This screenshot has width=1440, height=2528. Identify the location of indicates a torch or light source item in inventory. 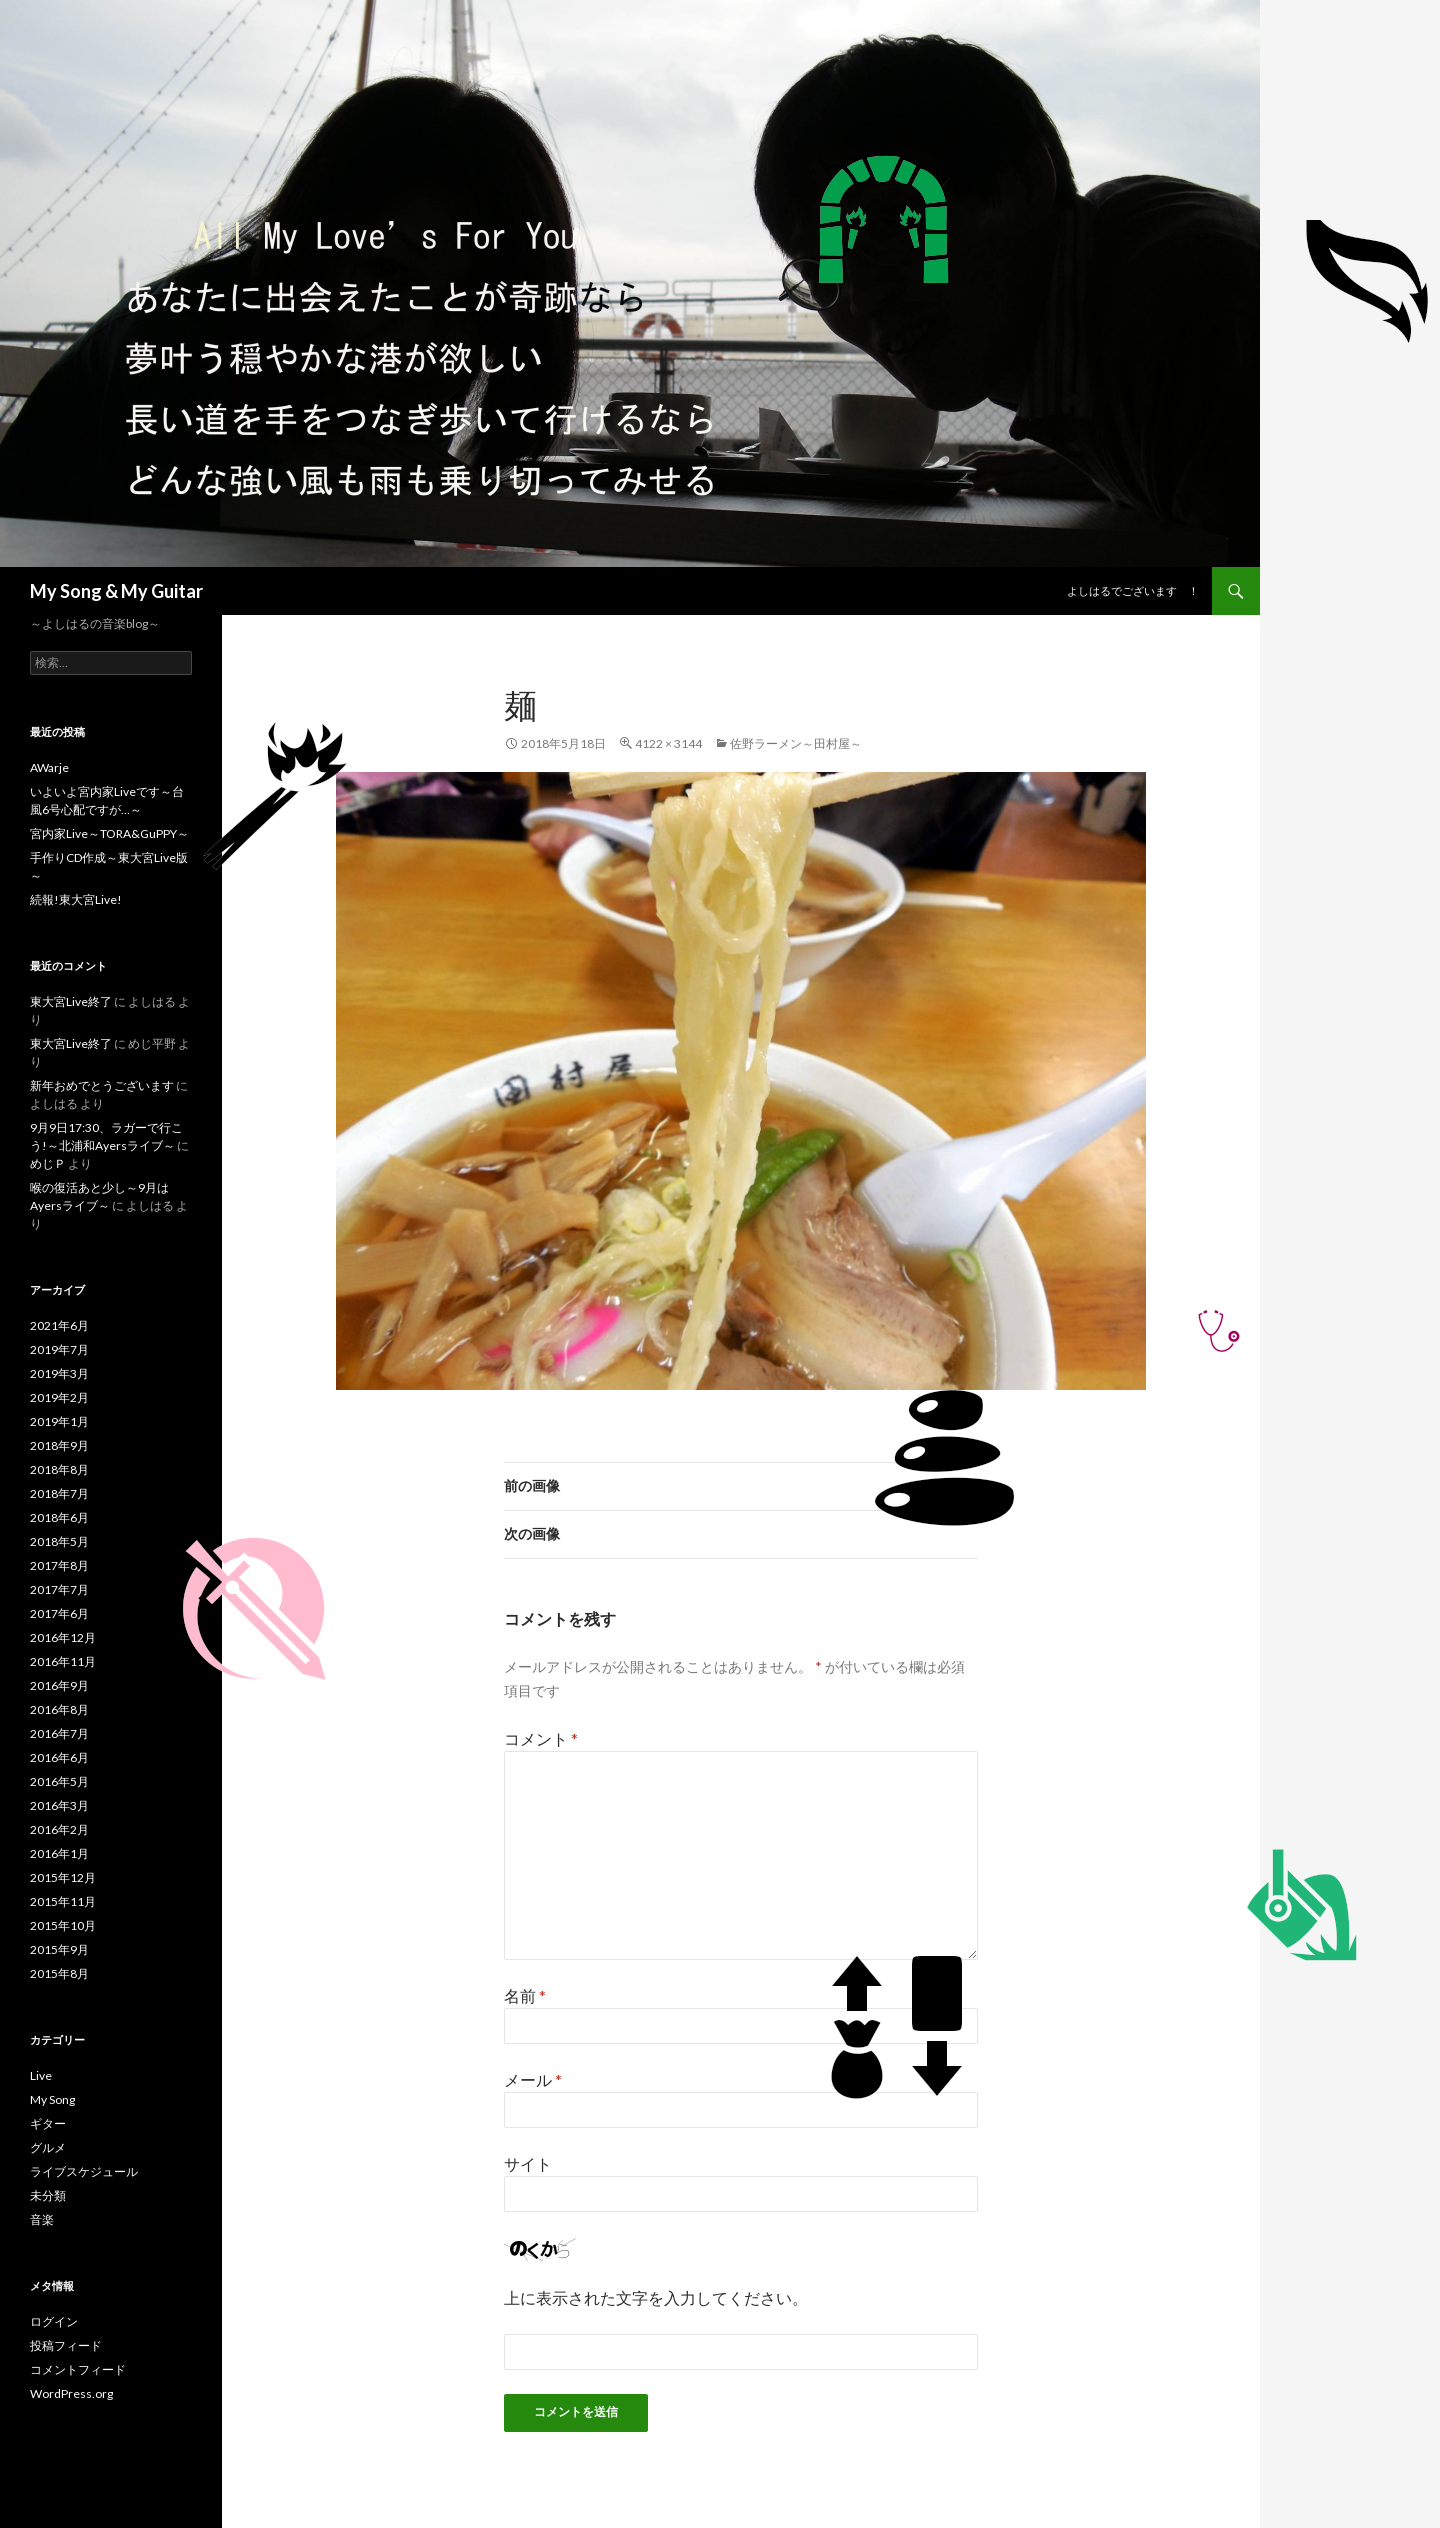
(275, 796).